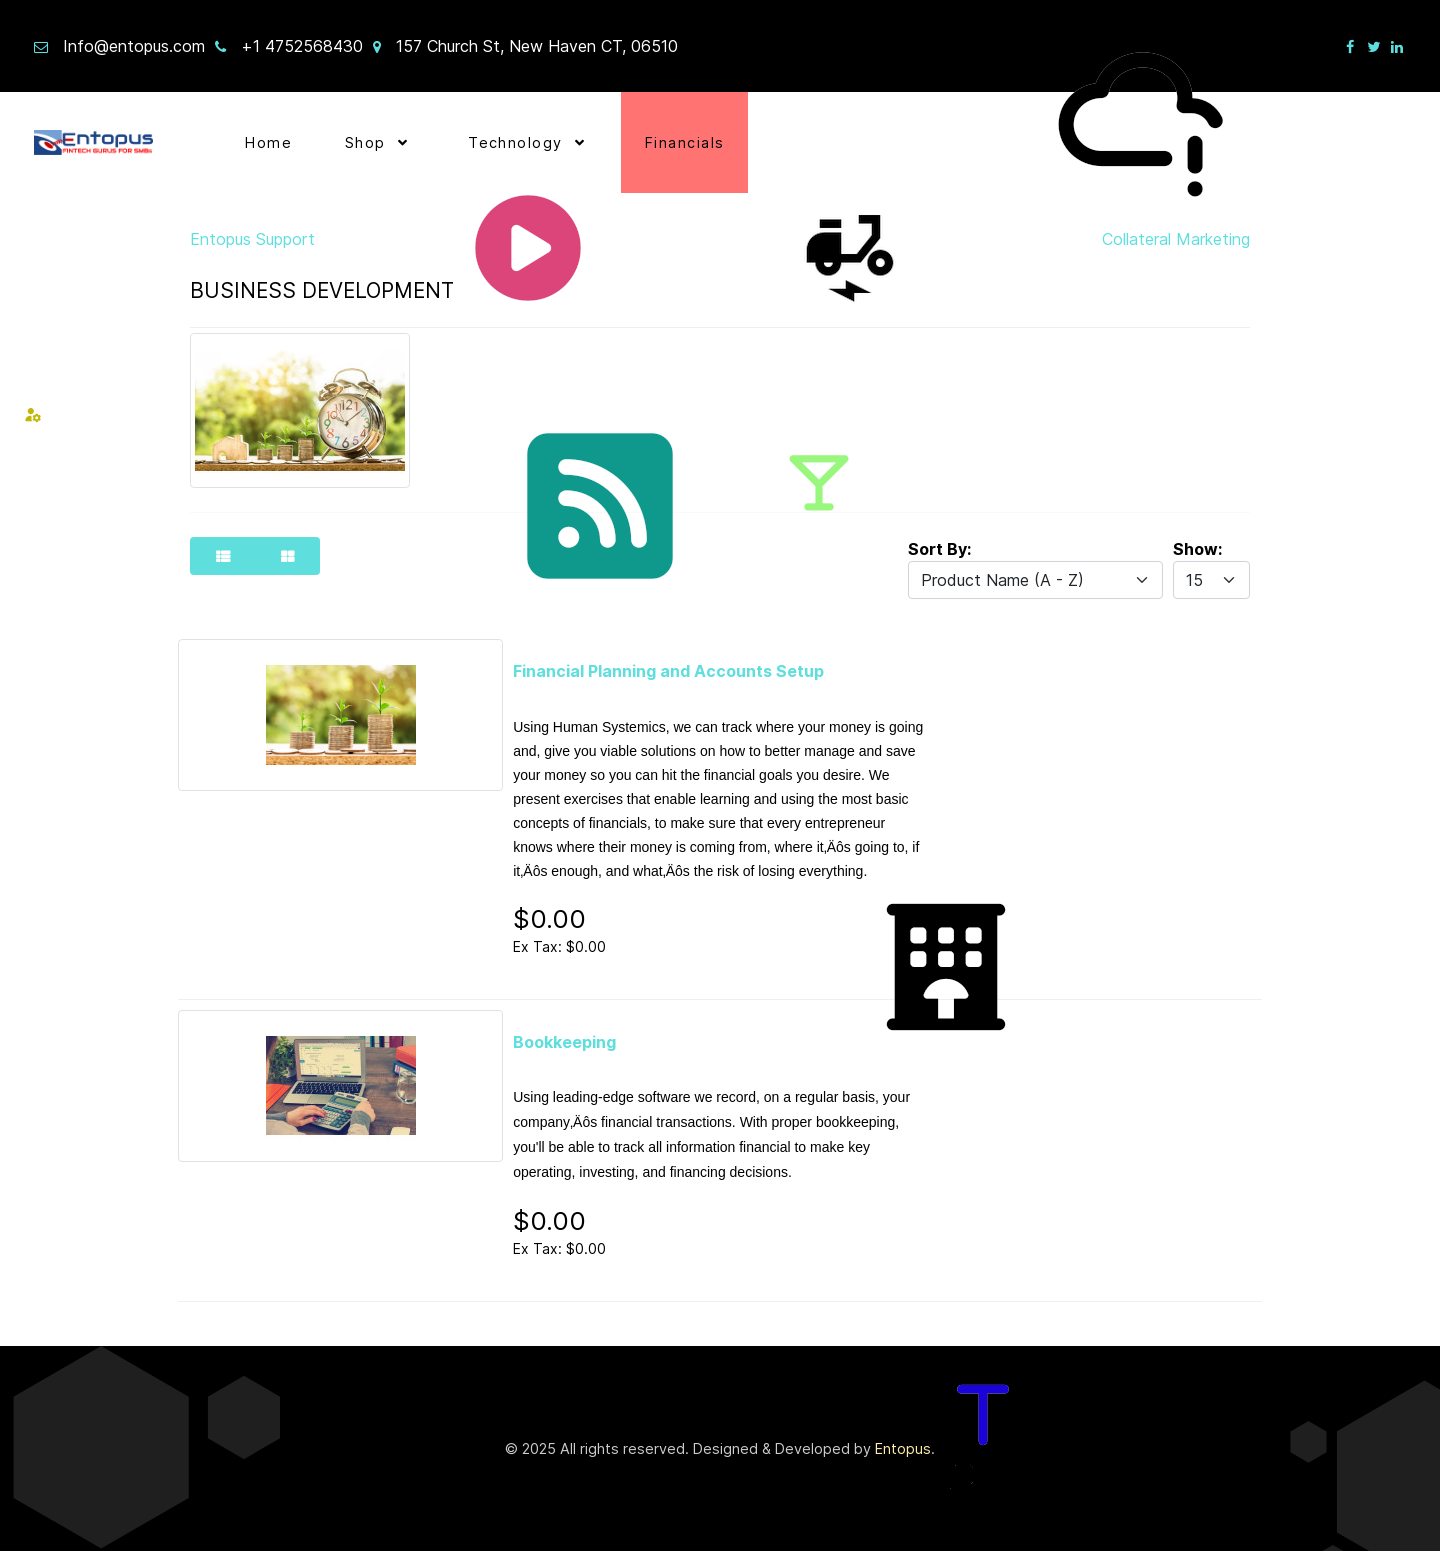 Image resolution: width=1440 pixels, height=1551 pixels. Describe the element at coordinates (32, 414) in the screenshot. I see `access user settings` at that location.